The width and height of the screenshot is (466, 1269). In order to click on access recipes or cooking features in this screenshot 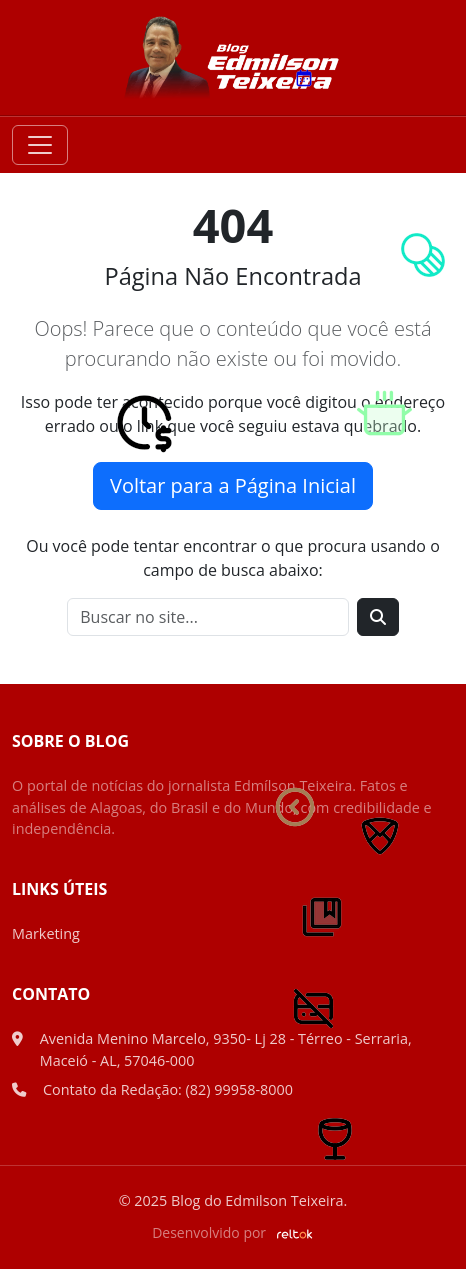, I will do `click(384, 416)`.